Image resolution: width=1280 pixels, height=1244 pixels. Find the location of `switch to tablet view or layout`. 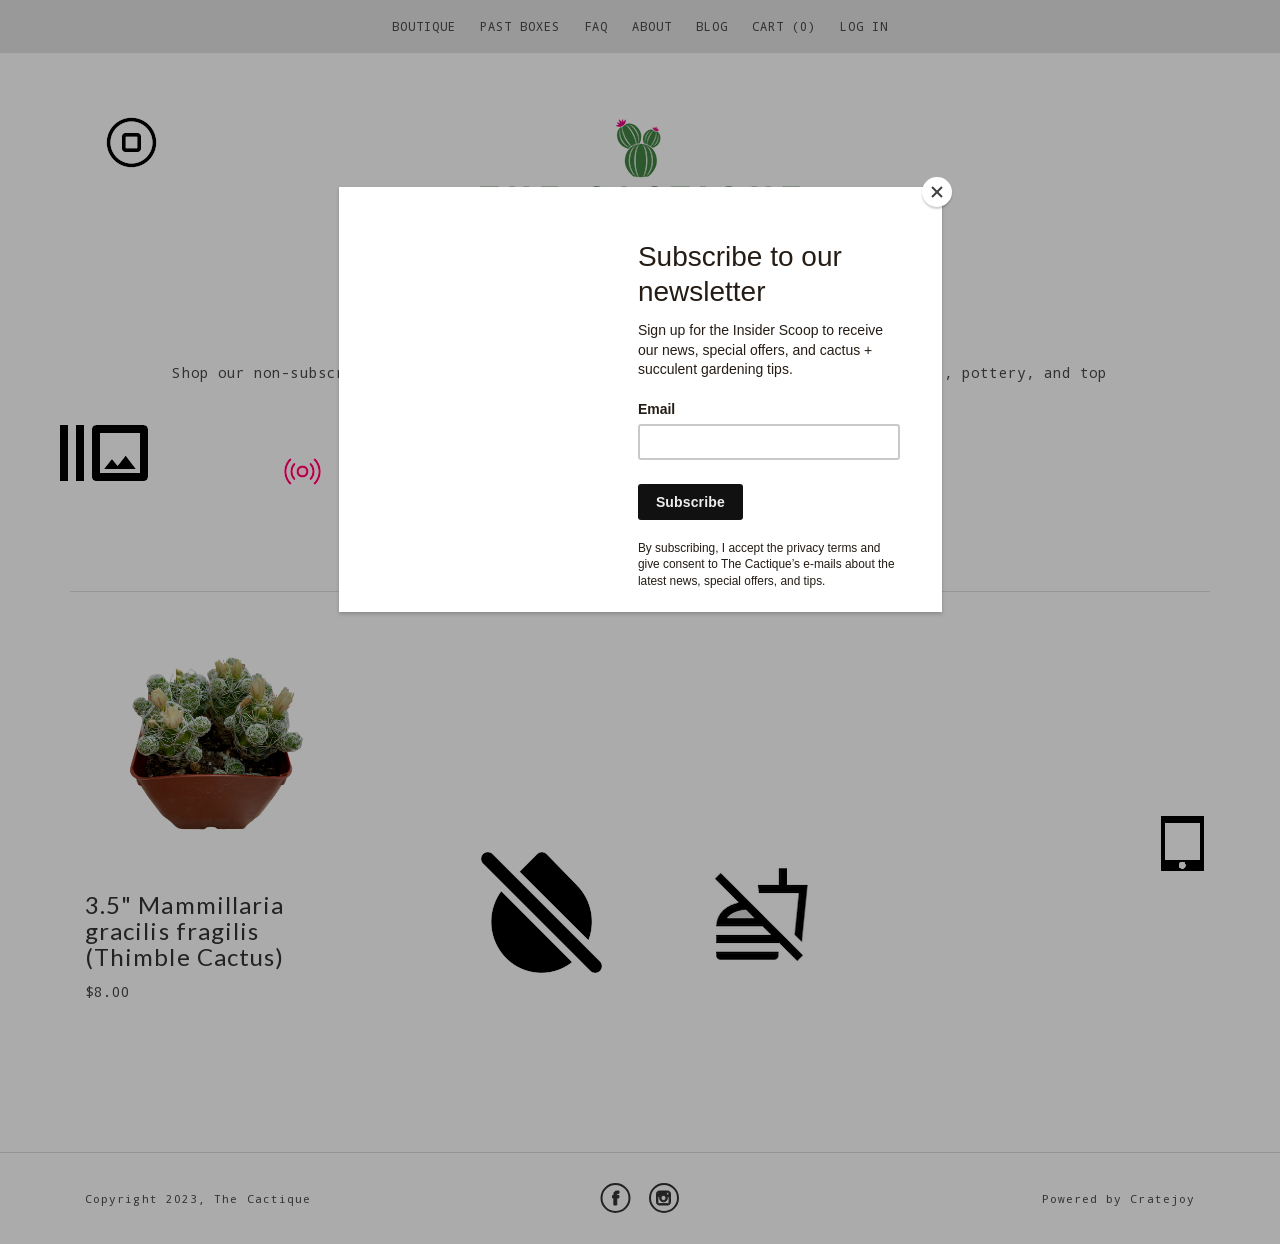

switch to tablet view or layout is located at coordinates (1183, 843).